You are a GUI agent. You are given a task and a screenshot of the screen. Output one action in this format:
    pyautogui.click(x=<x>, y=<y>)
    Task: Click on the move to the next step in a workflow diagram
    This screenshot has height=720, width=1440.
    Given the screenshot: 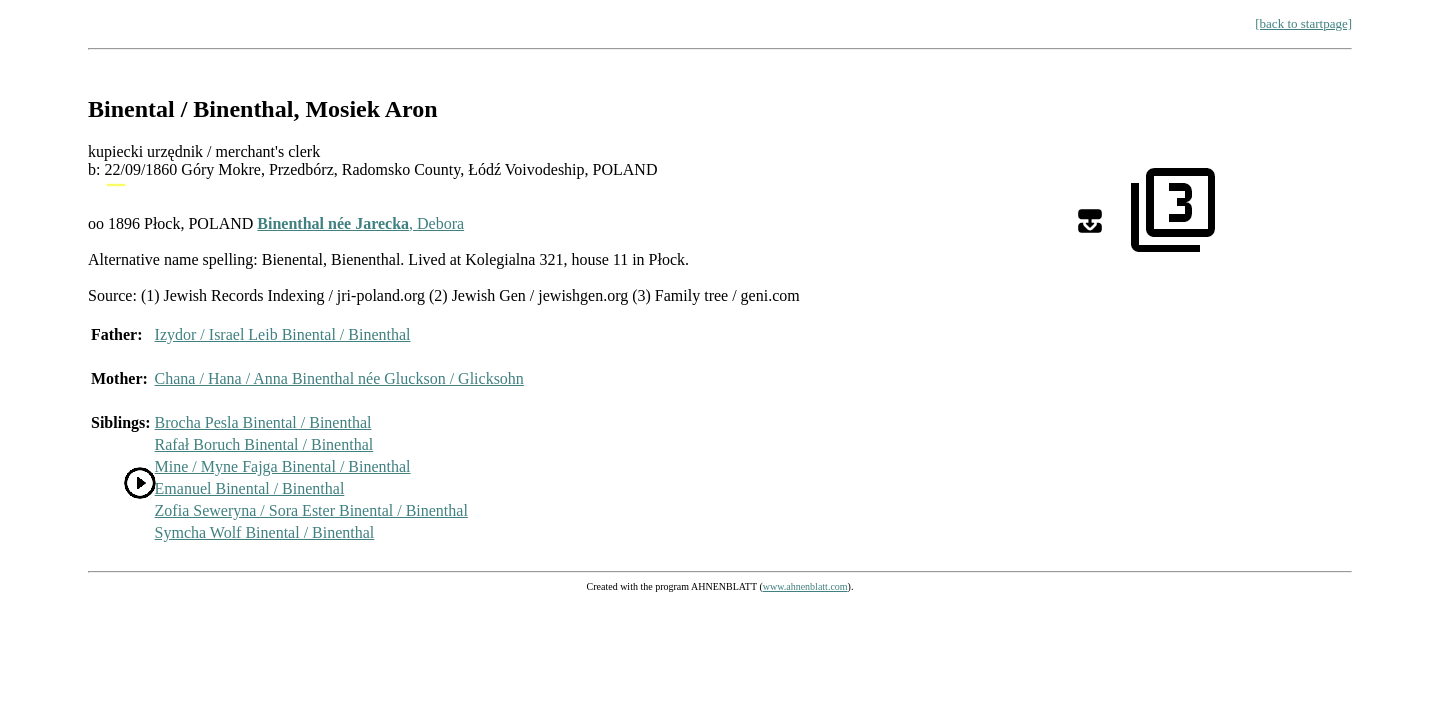 What is the action you would take?
    pyautogui.click(x=1090, y=221)
    